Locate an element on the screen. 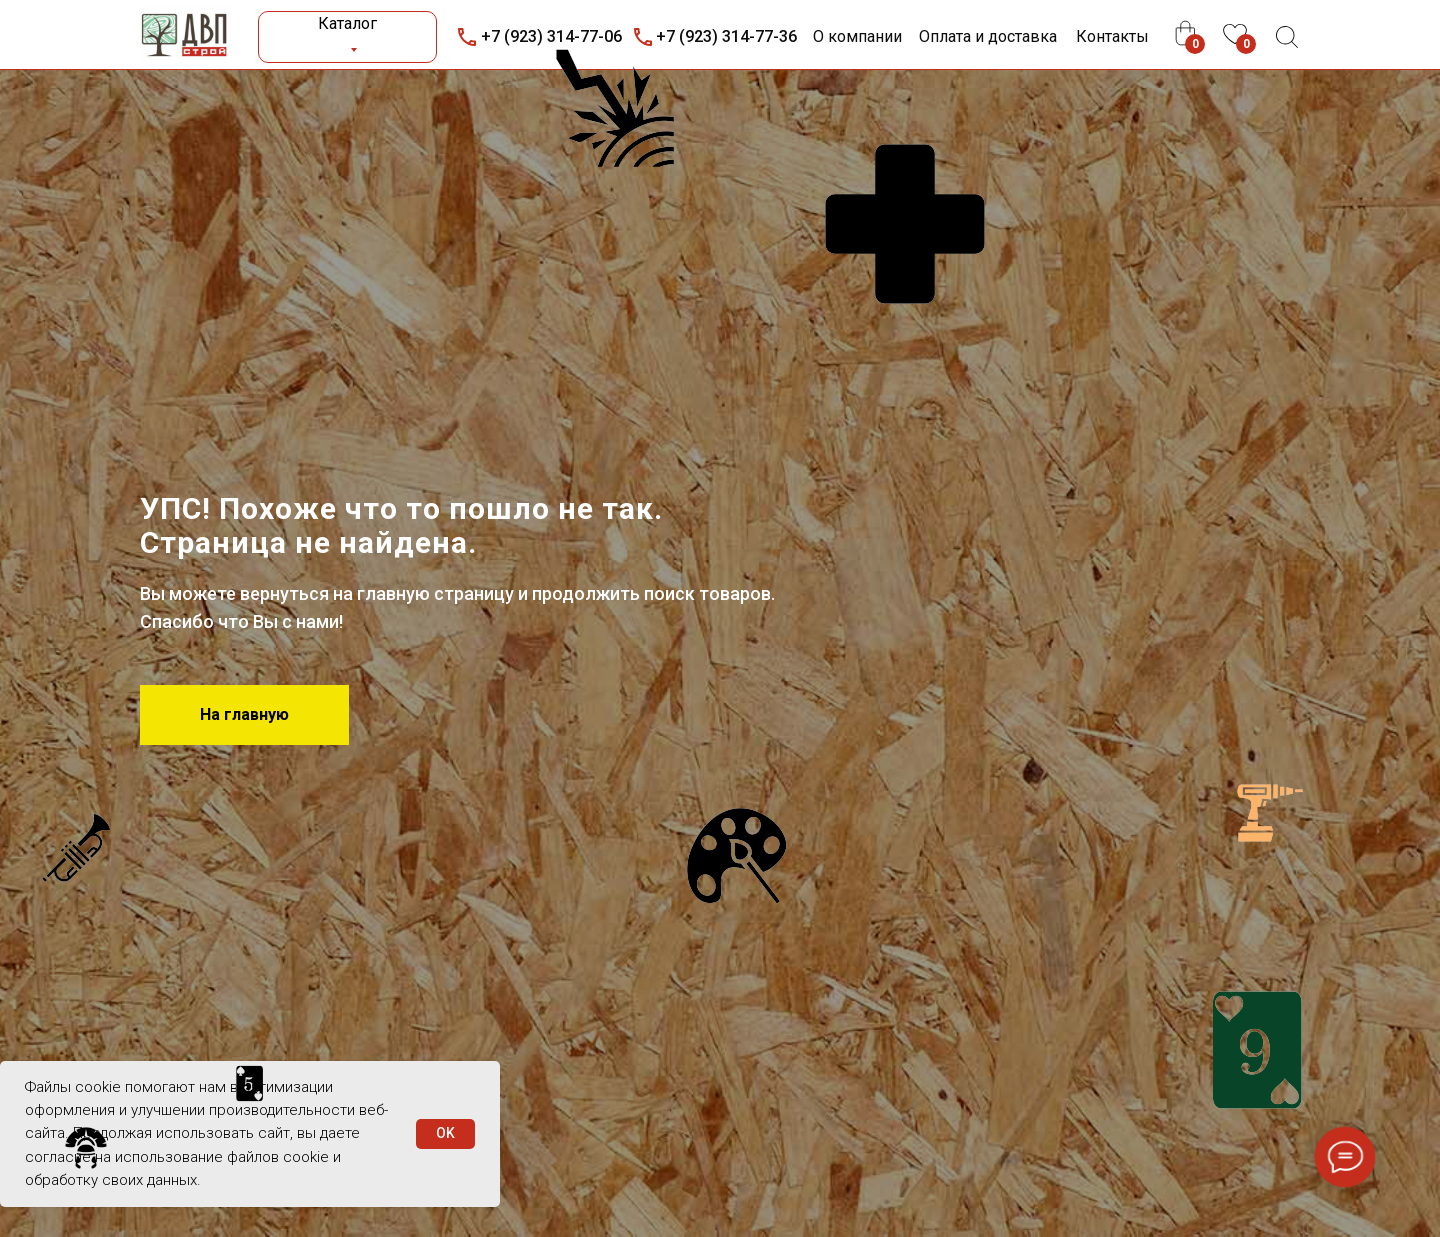 The image size is (1440, 1237). access color or theme customization options is located at coordinates (736, 855).